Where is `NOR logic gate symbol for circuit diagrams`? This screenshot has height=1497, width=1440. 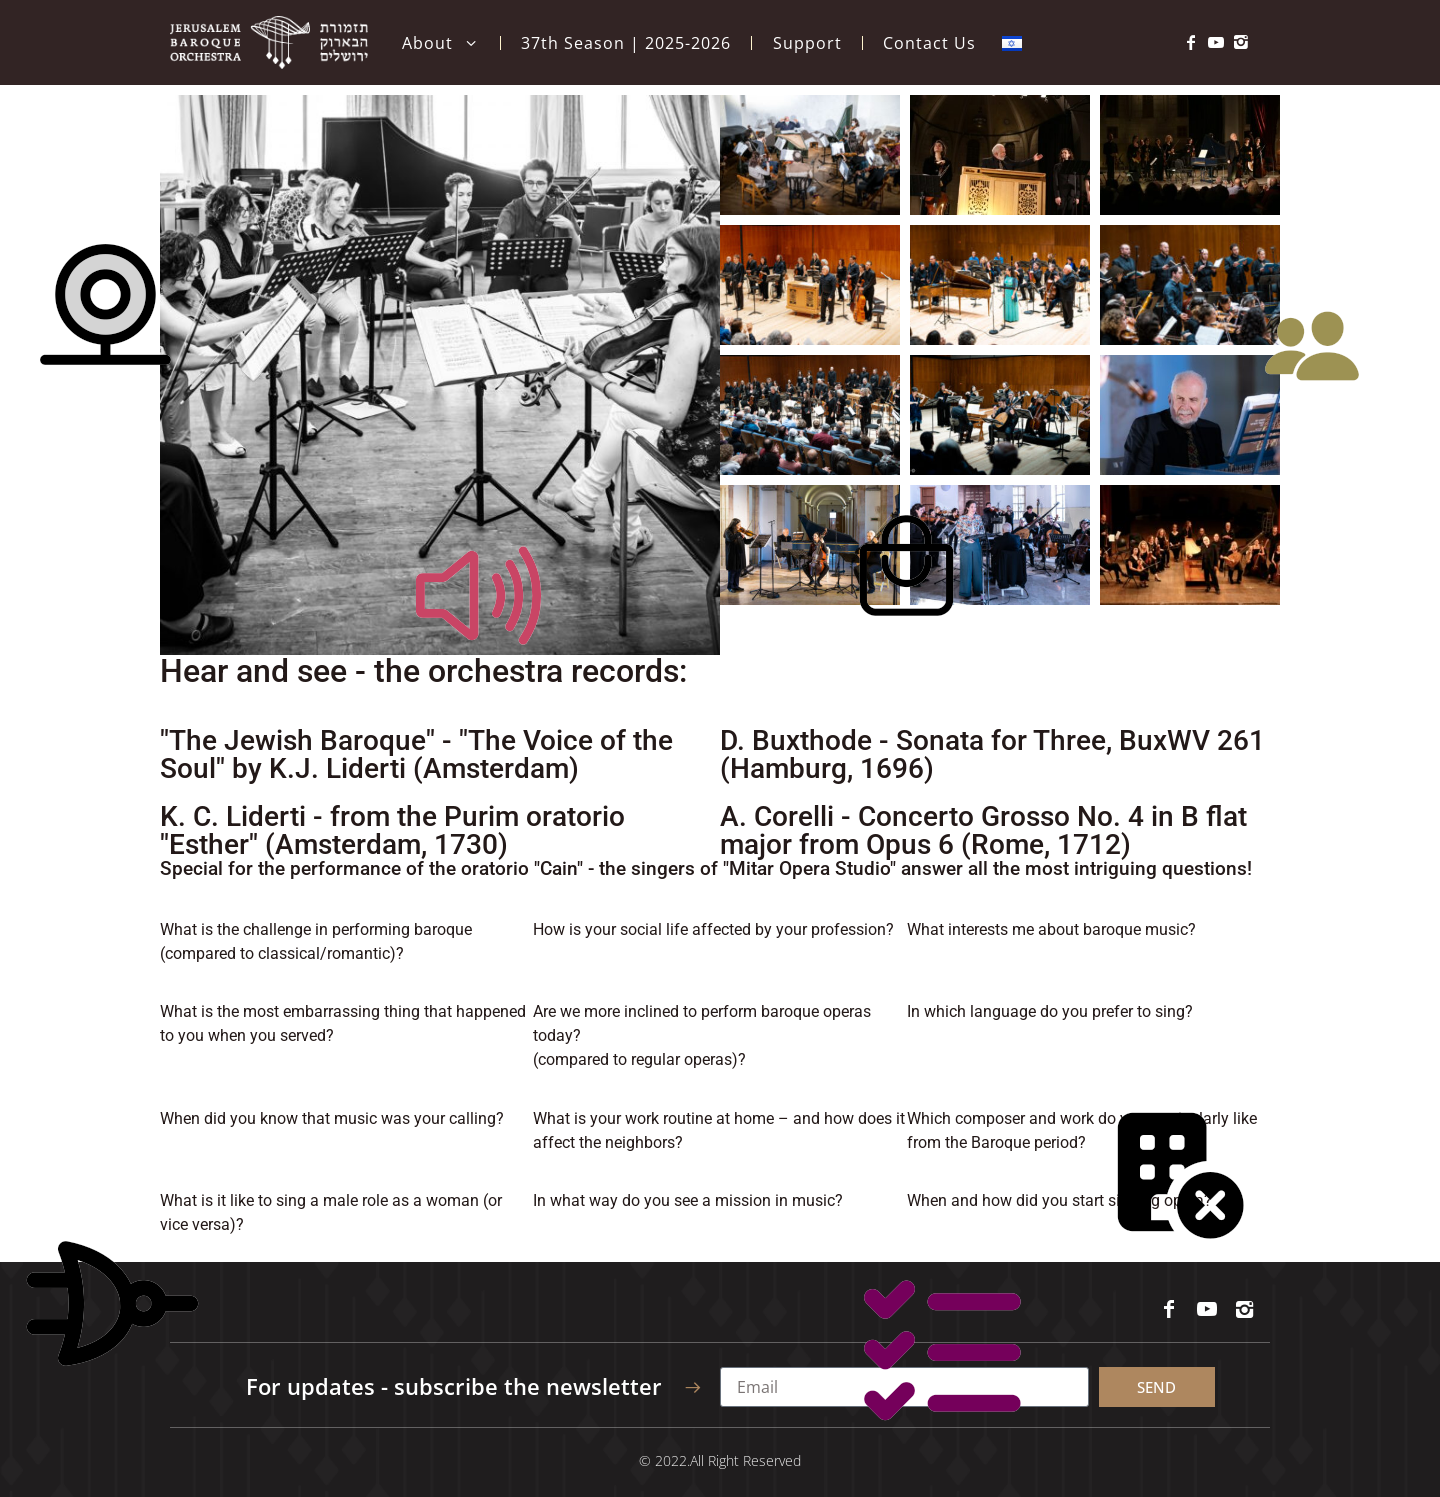
NOR logic gate symbol for circuit diagrams is located at coordinates (112, 1303).